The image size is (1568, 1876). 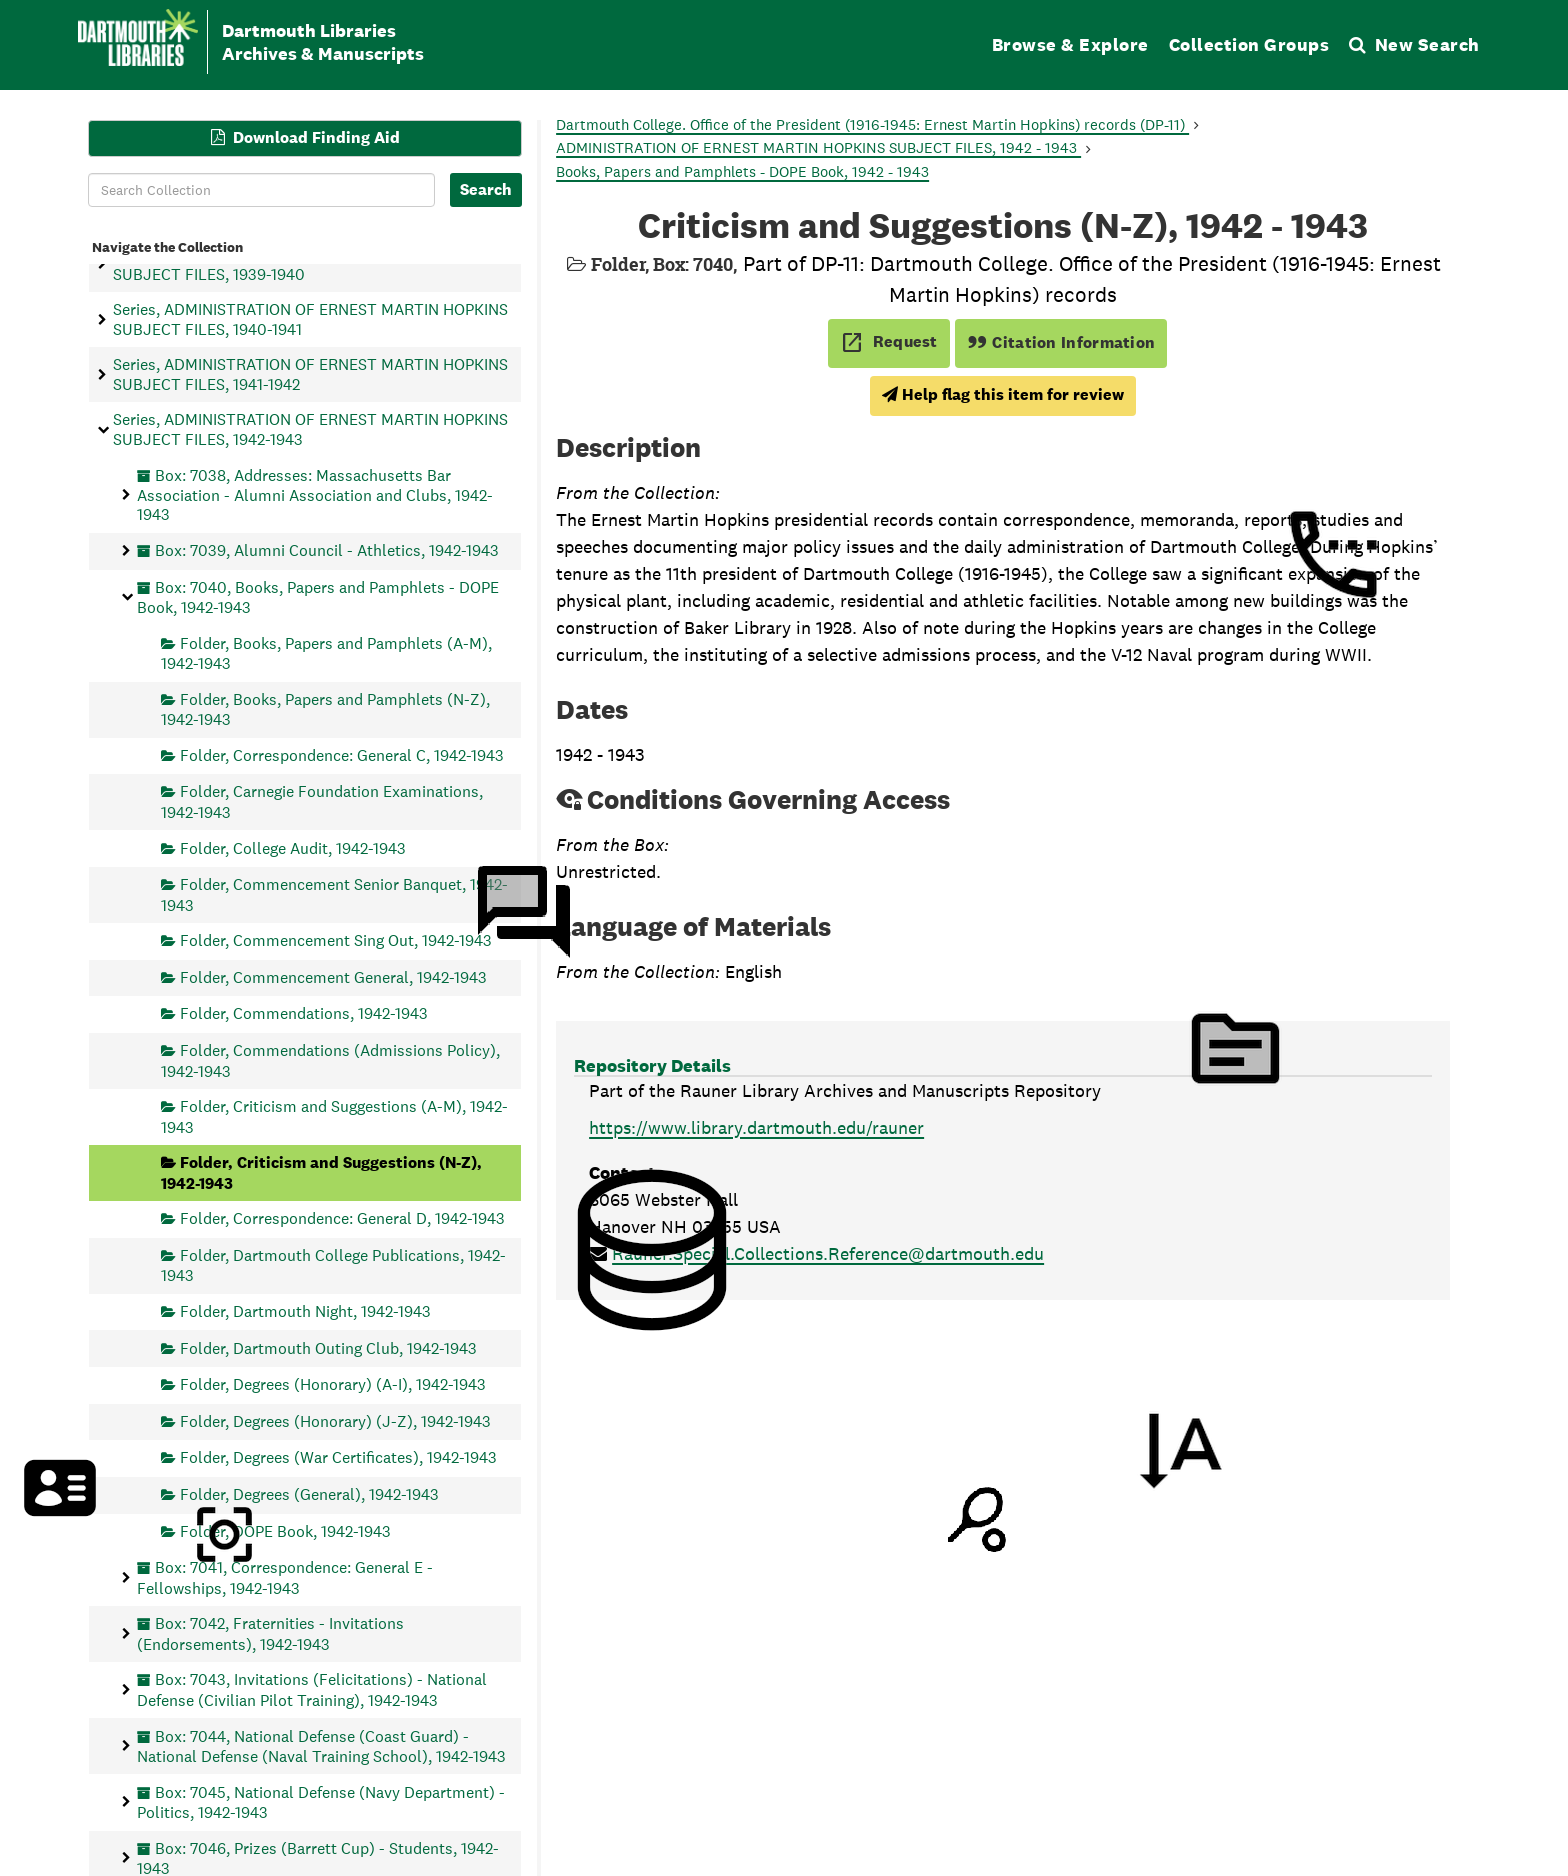 I want to click on view your profile or ID card, so click(x=60, y=1488).